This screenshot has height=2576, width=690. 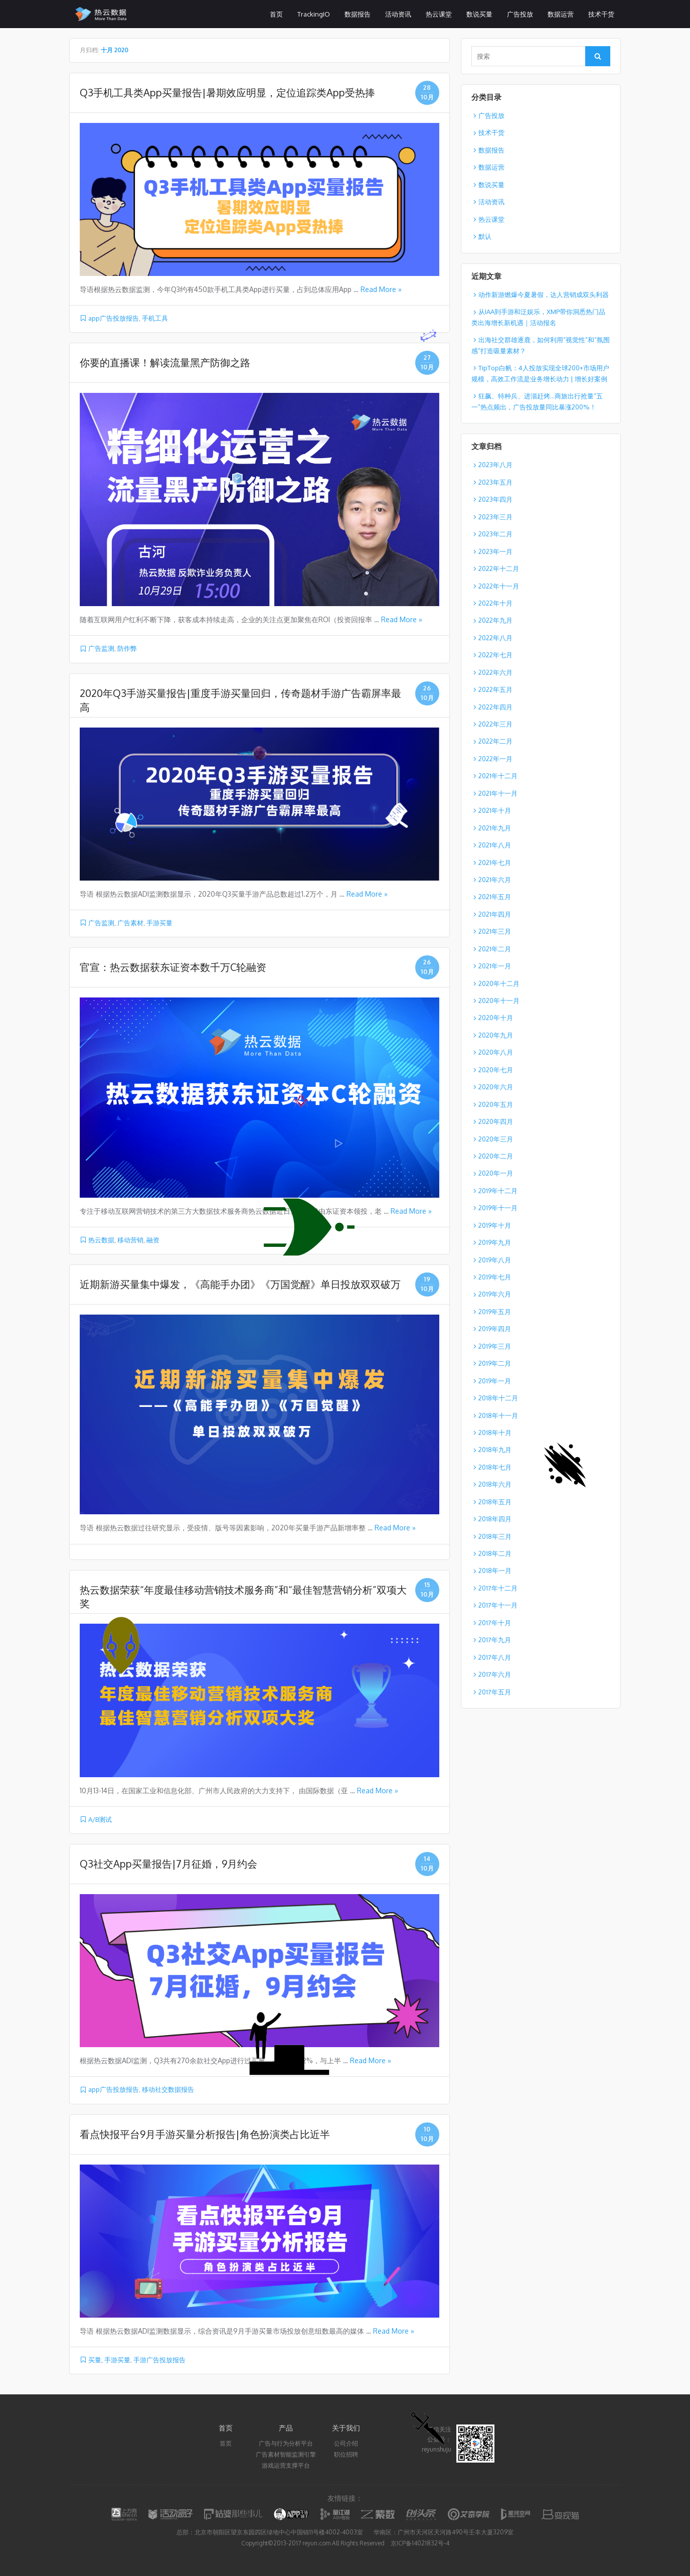 What do you see at coordinates (428, 336) in the screenshot?
I see `indicates a dizzy or stunned status effect` at bounding box center [428, 336].